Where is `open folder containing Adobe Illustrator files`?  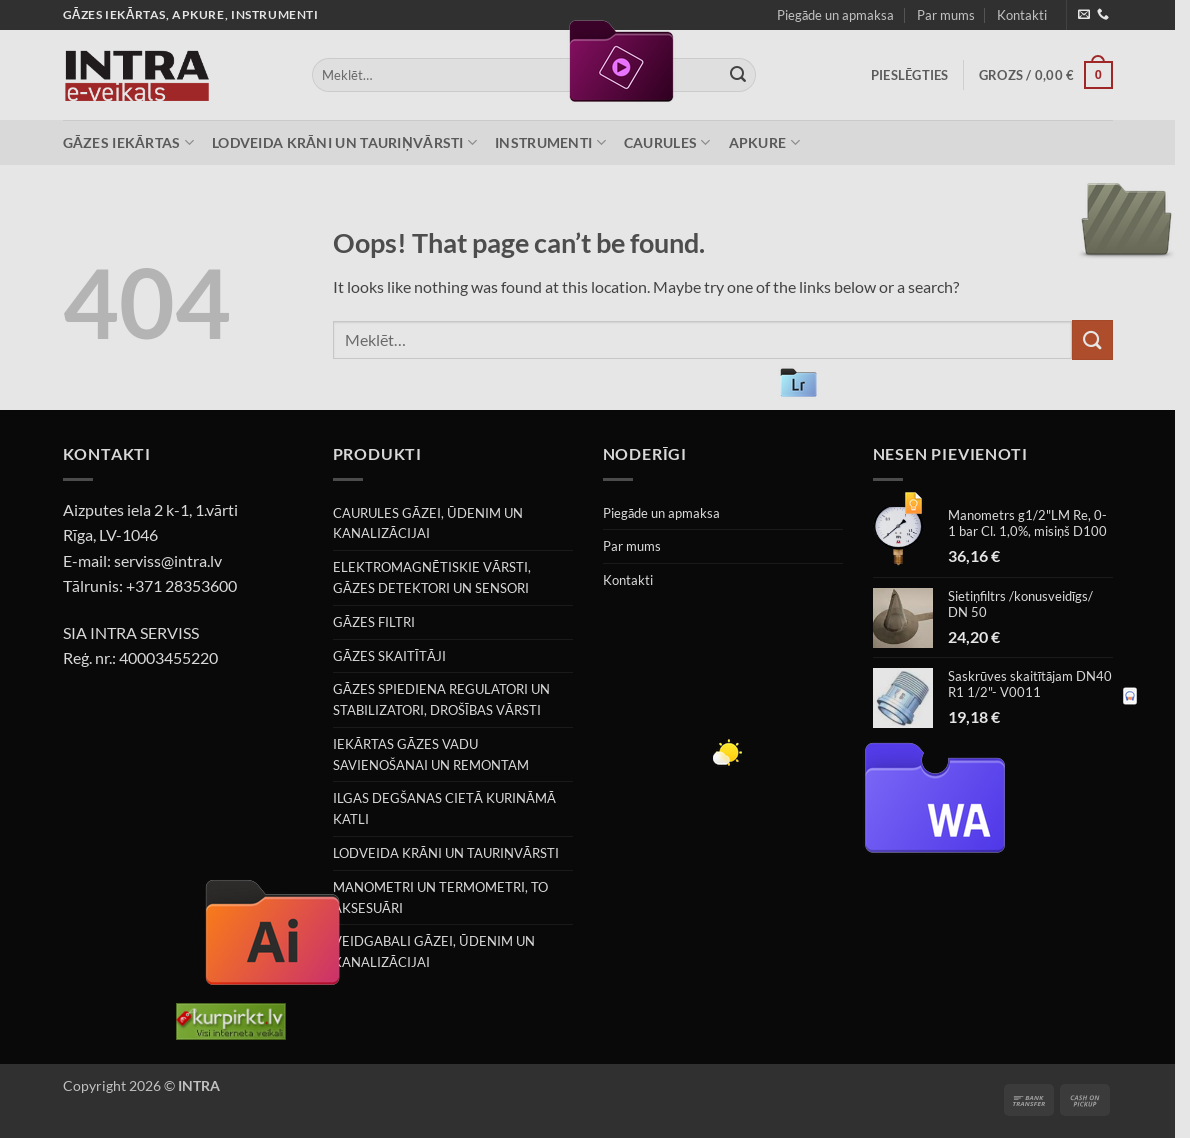
open folder containing Adobe Illustrator files is located at coordinates (272, 936).